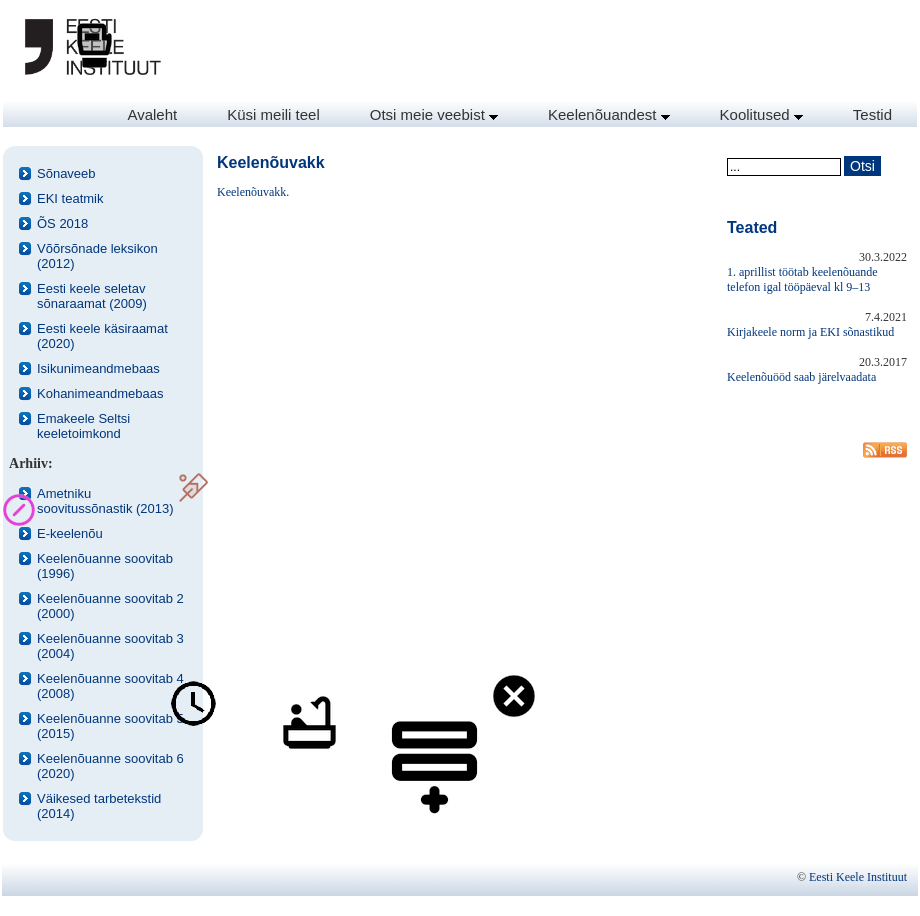  What do you see at coordinates (309, 722) in the screenshot?
I see `indicates bathroom amenities available` at bounding box center [309, 722].